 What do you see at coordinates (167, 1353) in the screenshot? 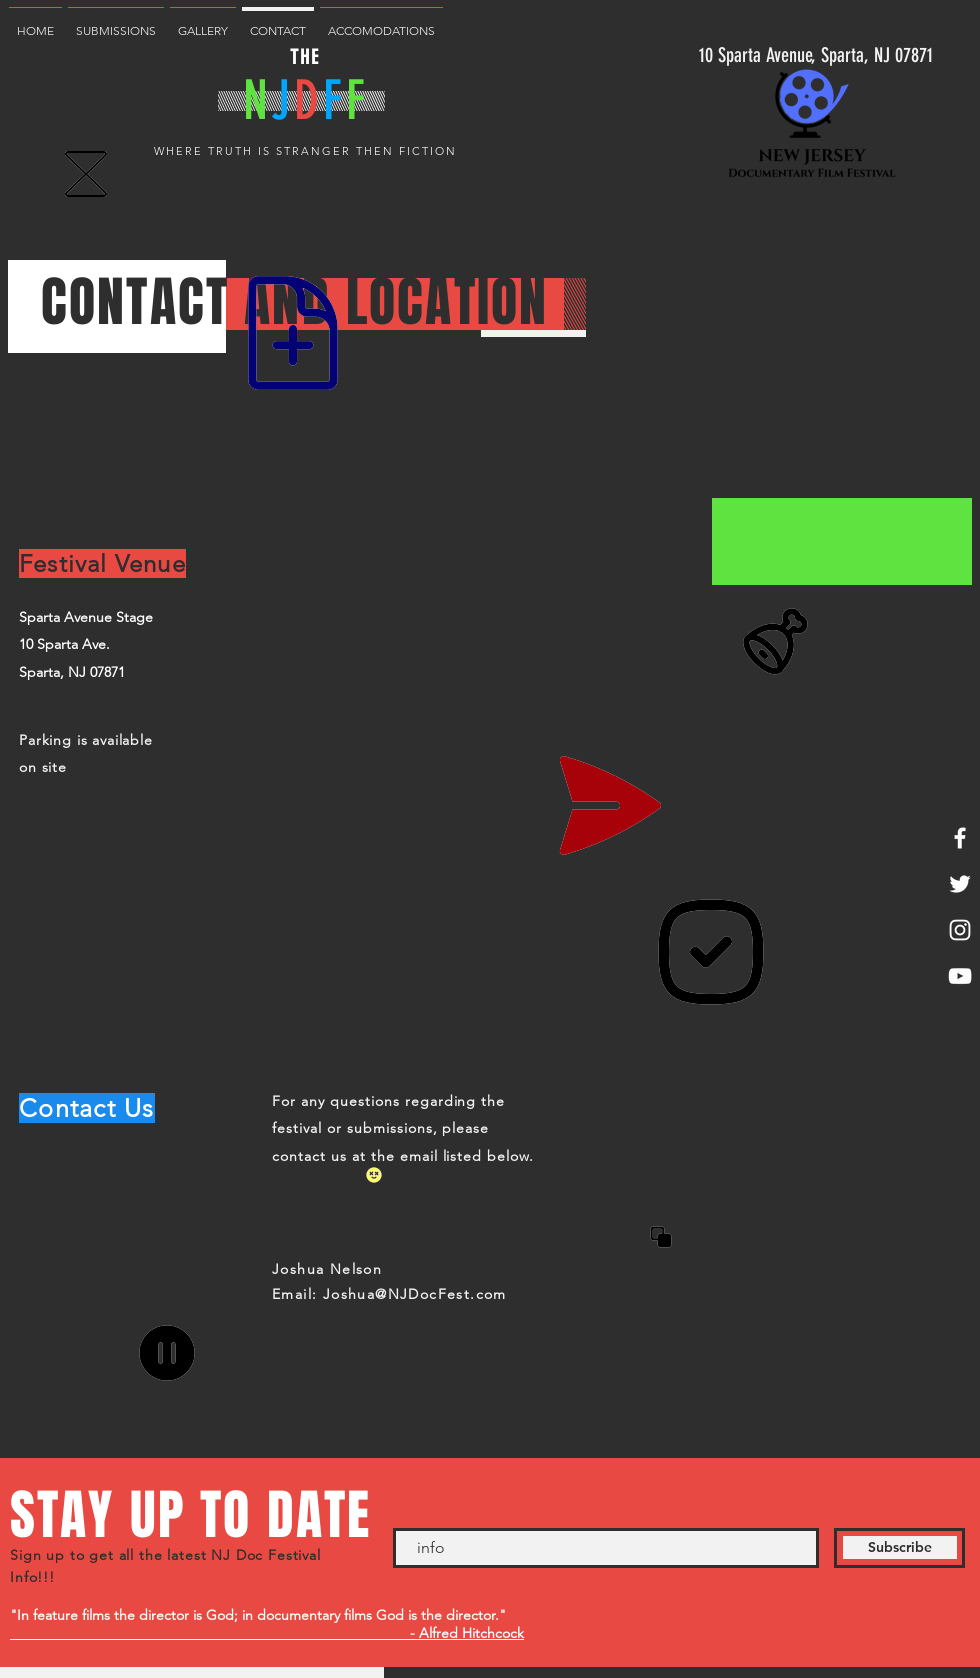
I see `pause media playback` at bounding box center [167, 1353].